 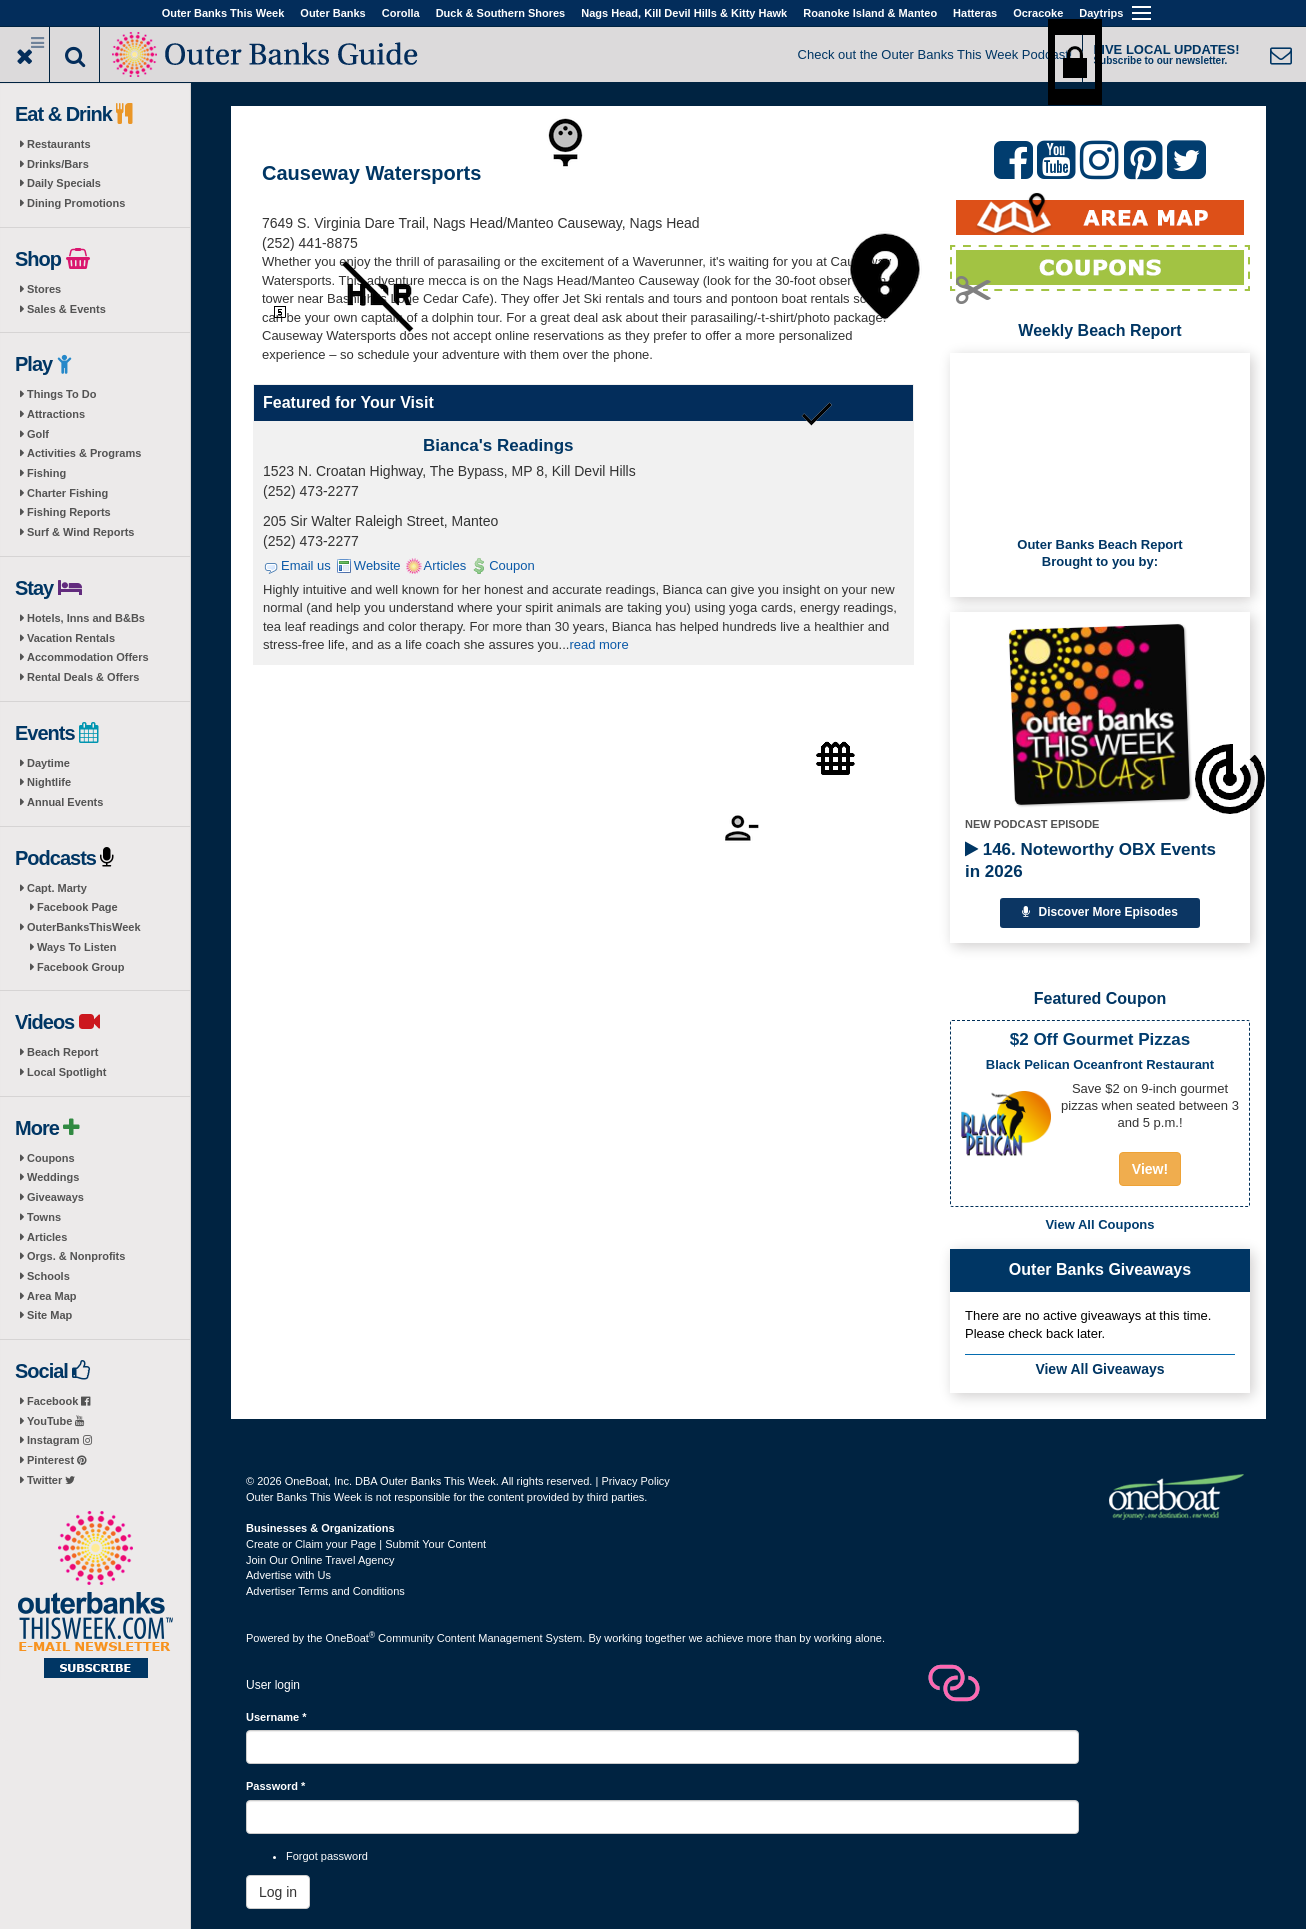 I want to click on insert or create a hyperlink, so click(x=954, y=1683).